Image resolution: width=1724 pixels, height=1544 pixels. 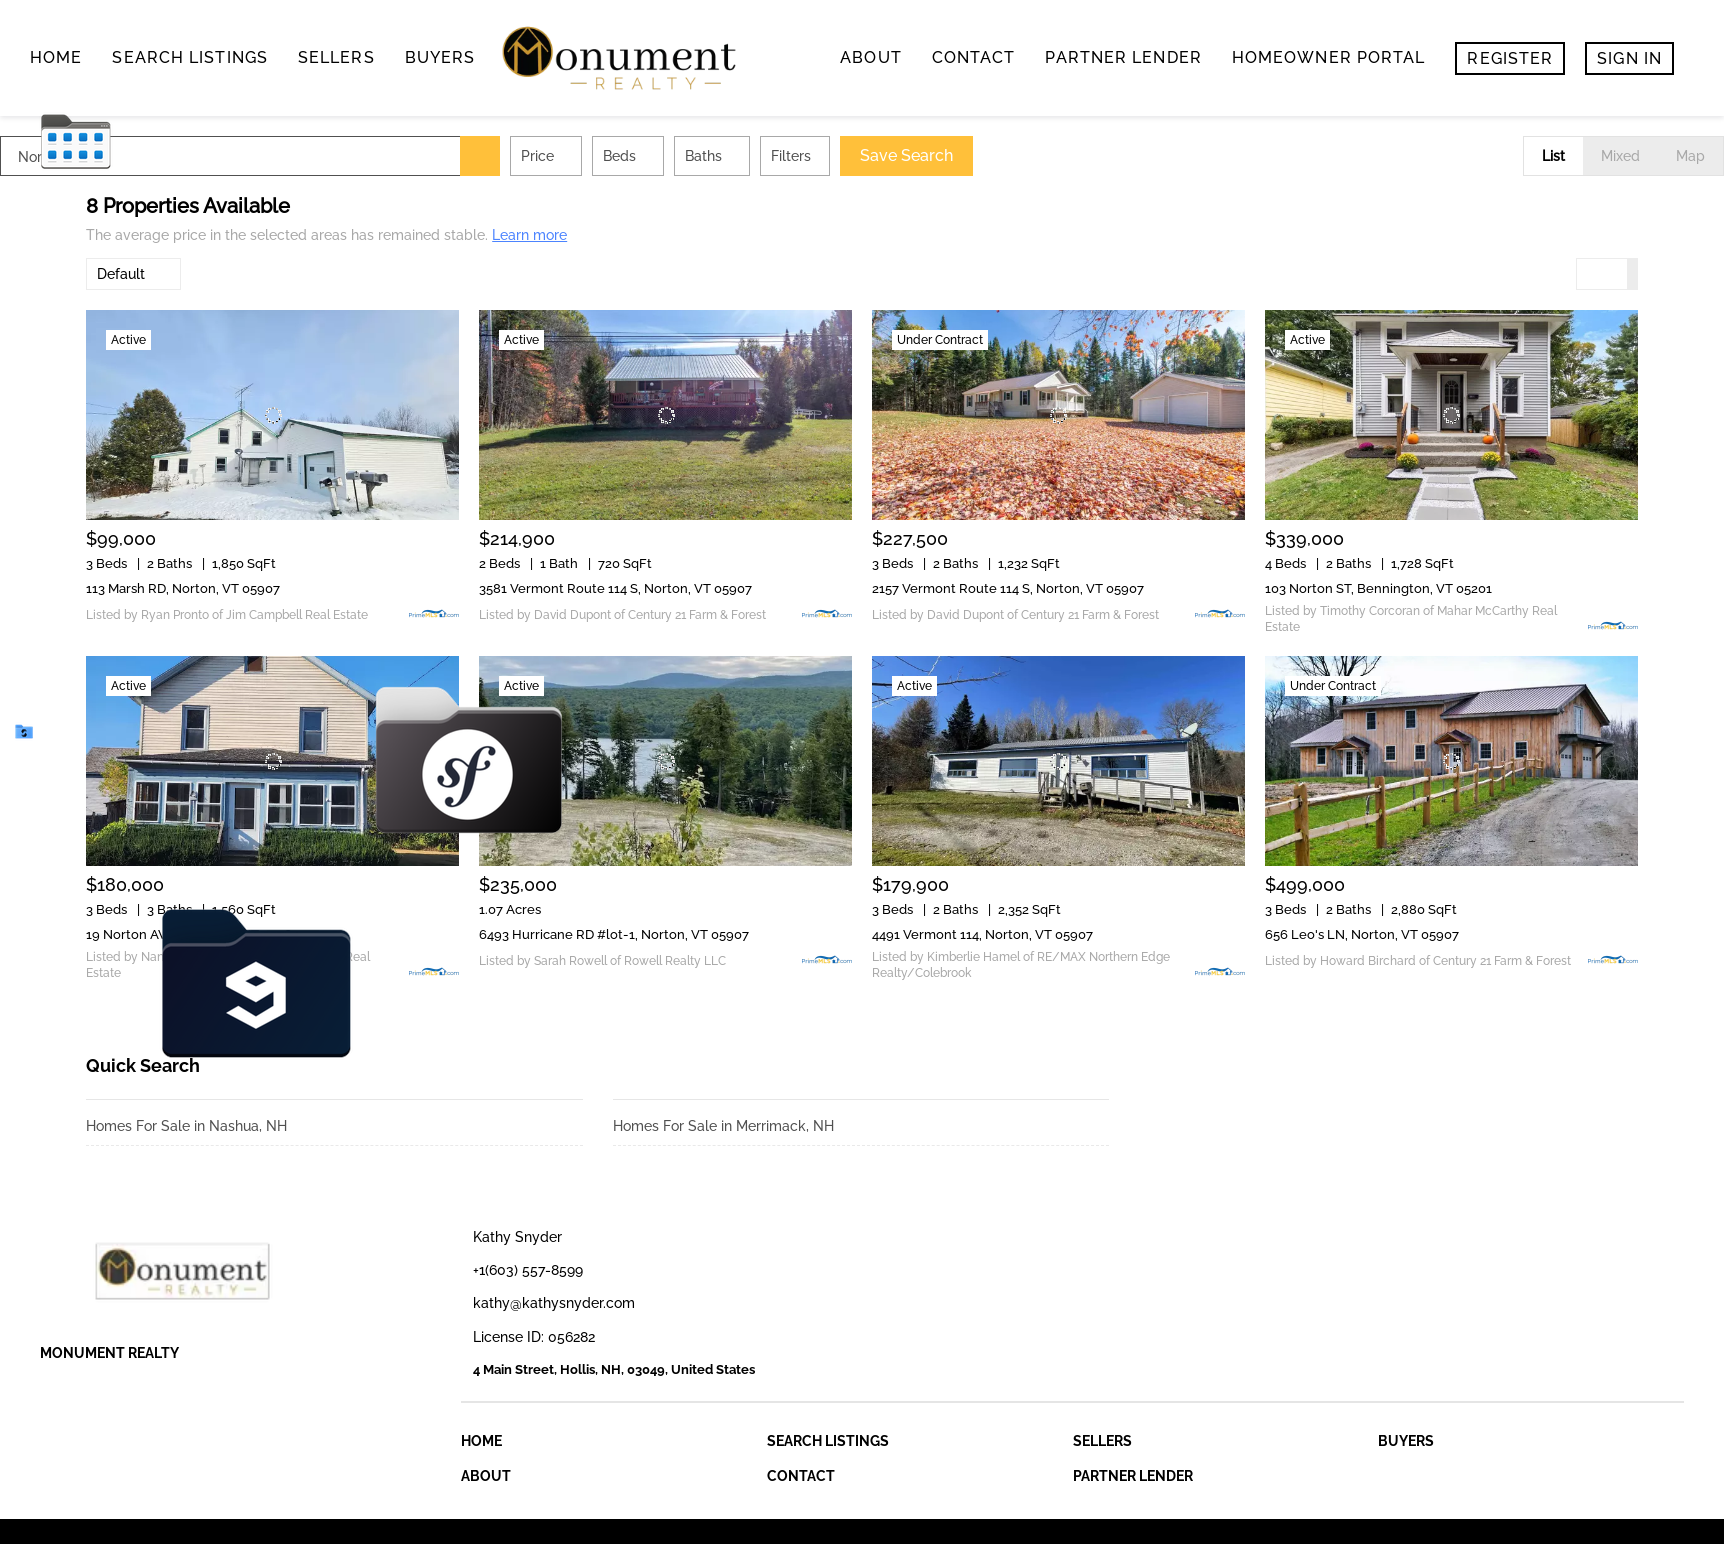 I want to click on open symfony project folder, so click(x=468, y=765).